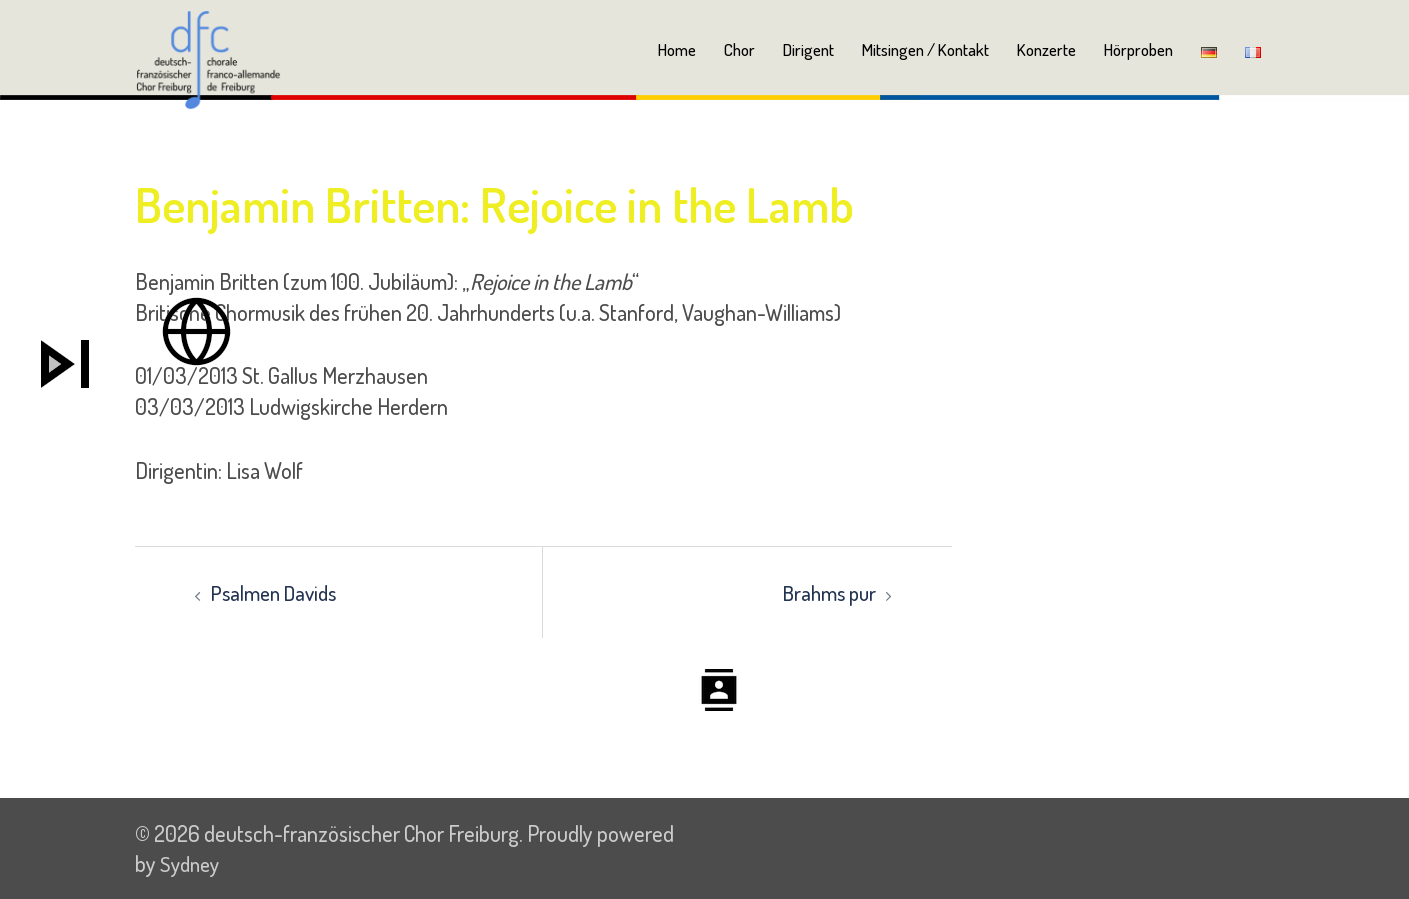  Describe the element at coordinates (196, 331) in the screenshot. I see `access website or browse the web` at that location.